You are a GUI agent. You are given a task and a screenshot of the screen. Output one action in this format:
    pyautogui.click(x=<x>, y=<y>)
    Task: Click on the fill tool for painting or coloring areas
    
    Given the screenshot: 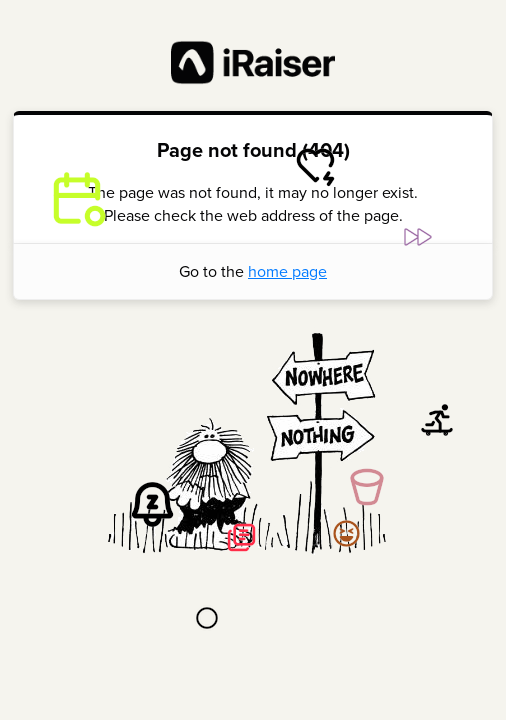 What is the action you would take?
    pyautogui.click(x=367, y=487)
    